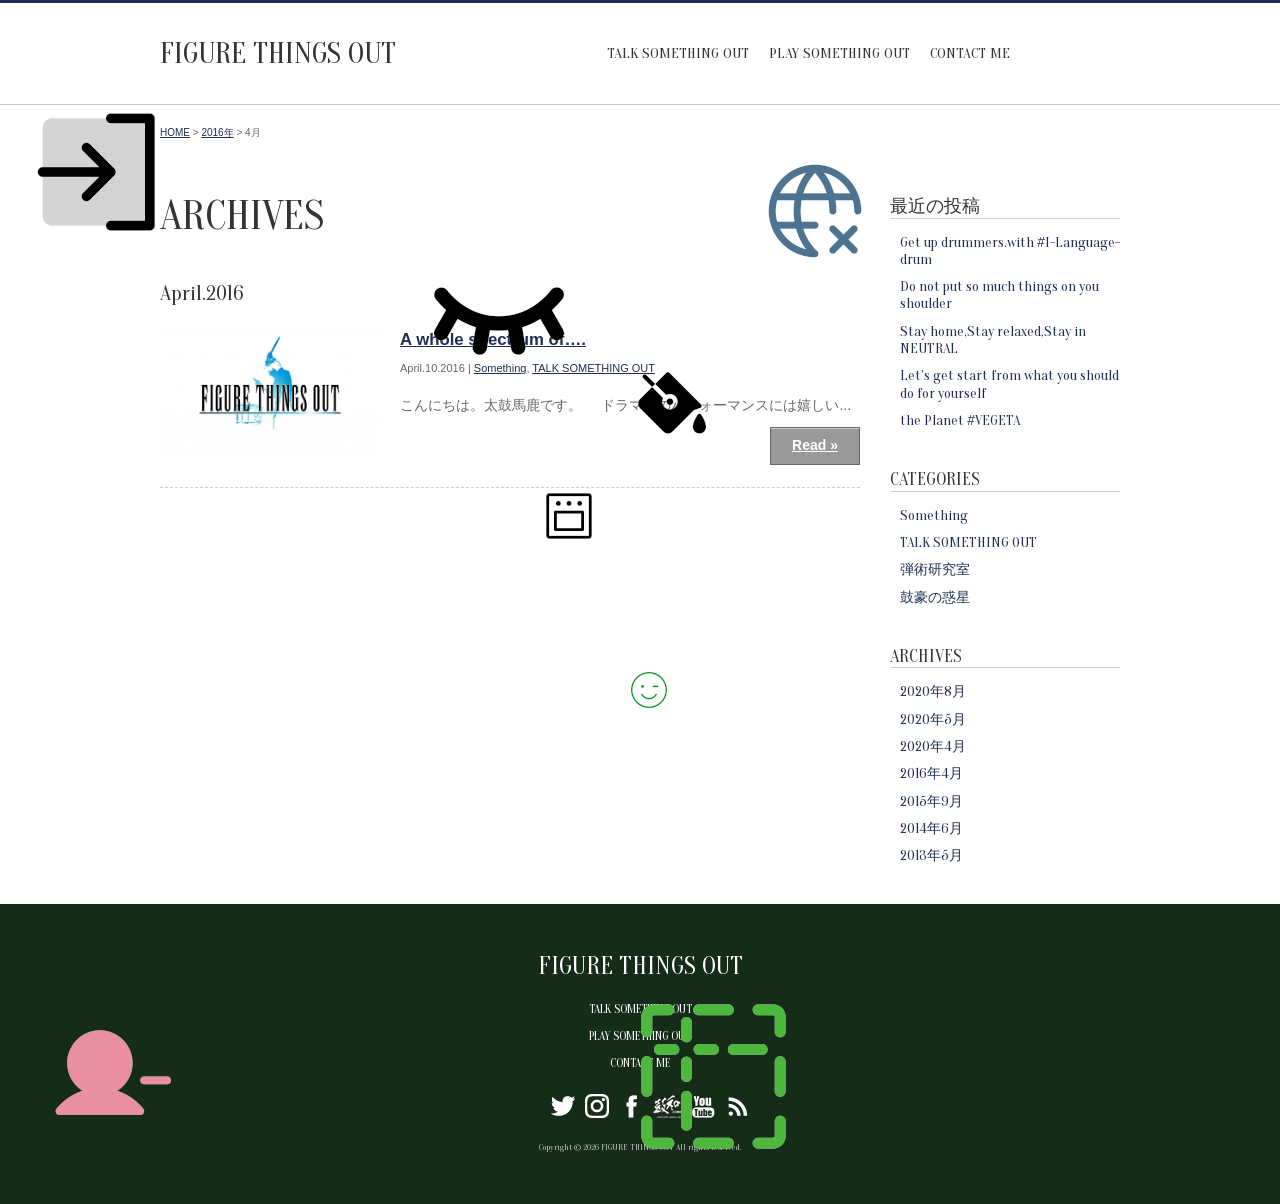 This screenshot has height=1204, width=1280. Describe the element at coordinates (499, 309) in the screenshot. I see `hide password or sensitive content` at that location.